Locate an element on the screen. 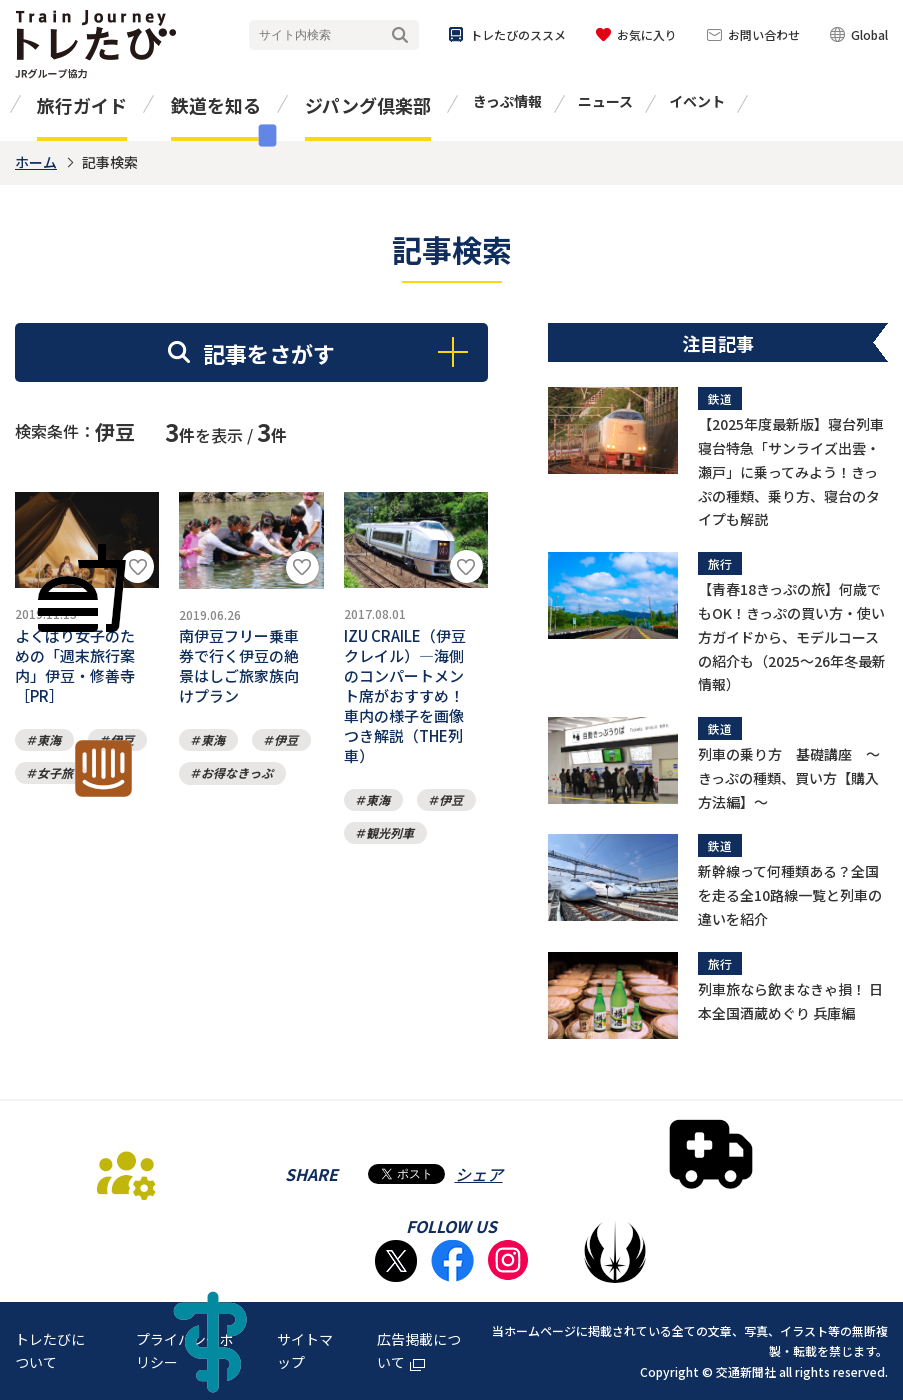 The image size is (903, 1400). open Intercom chat support is located at coordinates (103, 768).